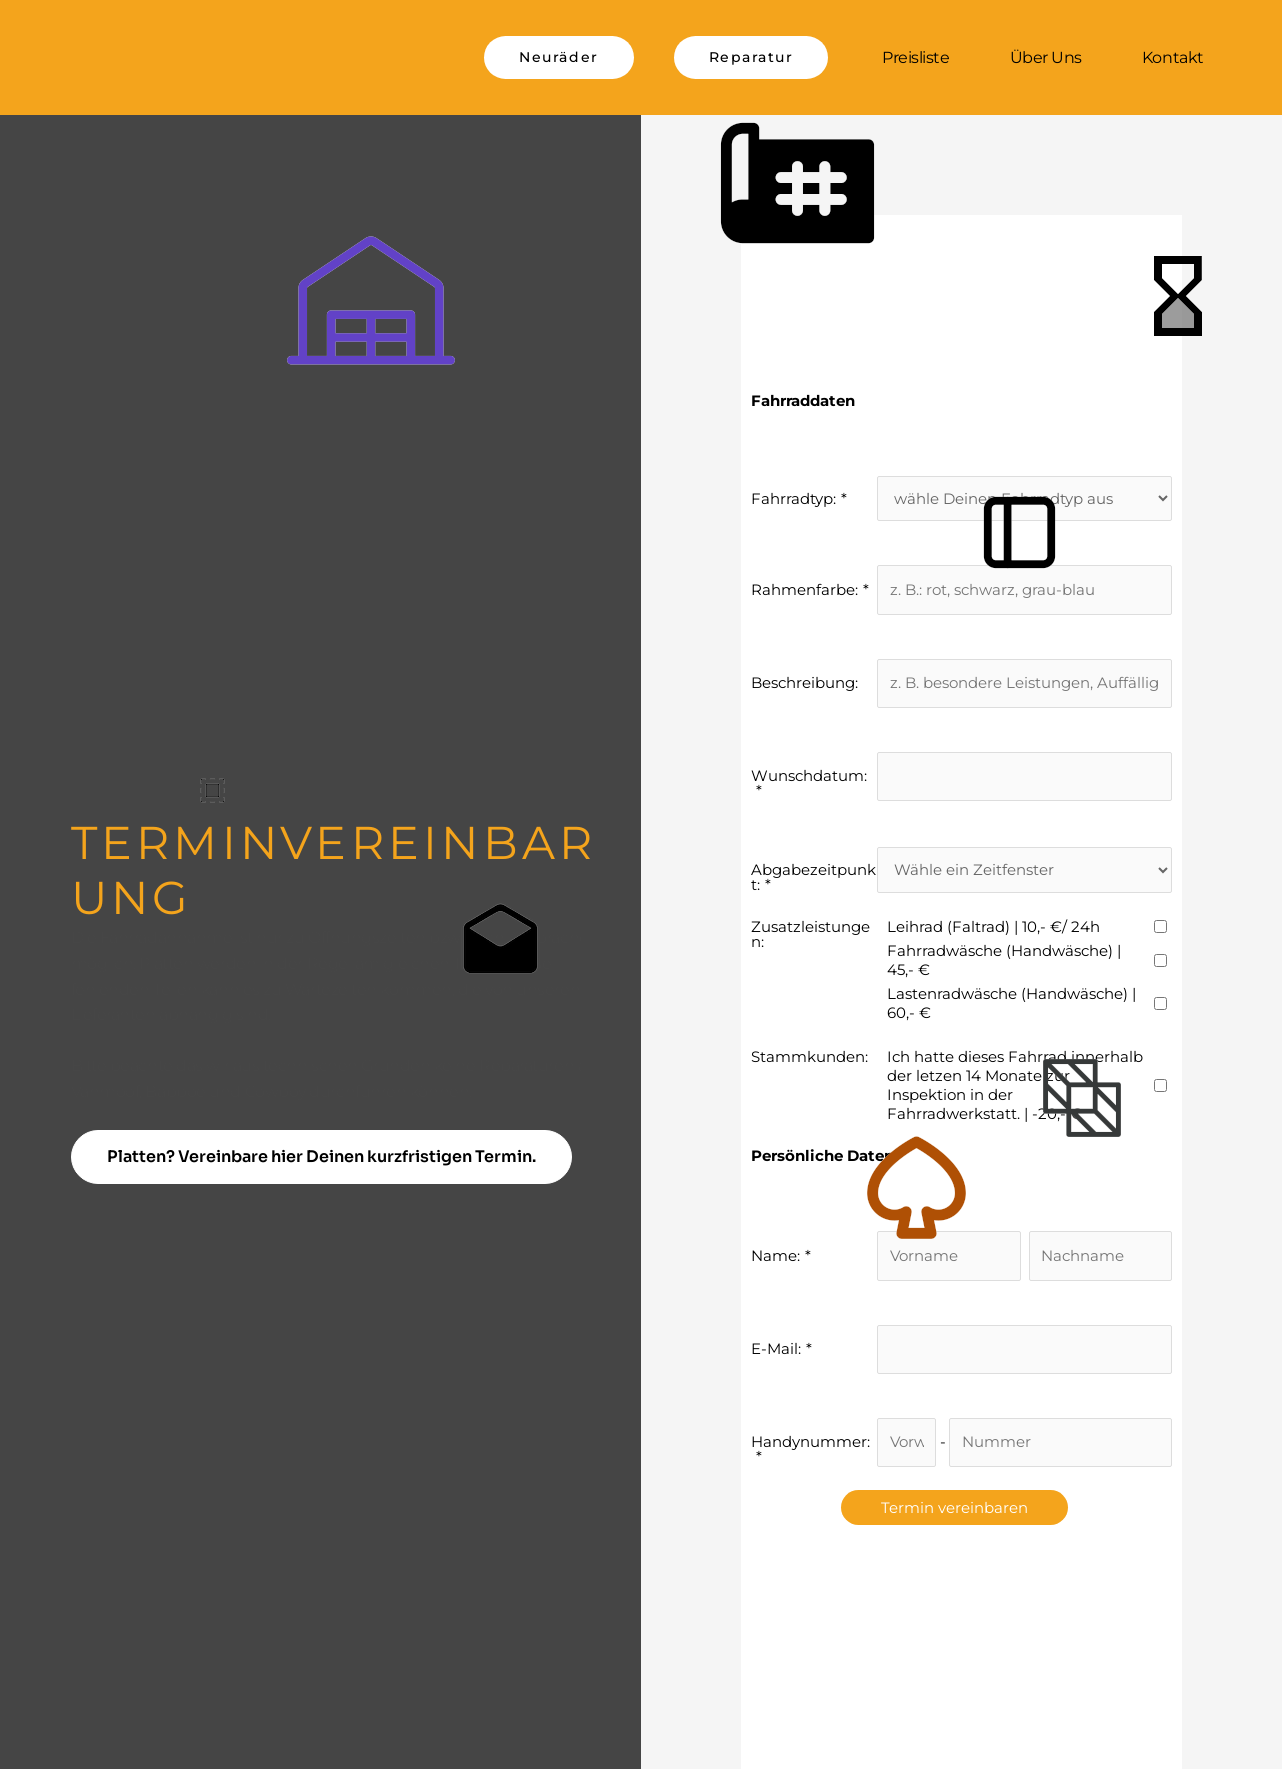 The height and width of the screenshot is (1769, 1282). What do you see at coordinates (212, 790) in the screenshot?
I see `select all items` at bounding box center [212, 790].